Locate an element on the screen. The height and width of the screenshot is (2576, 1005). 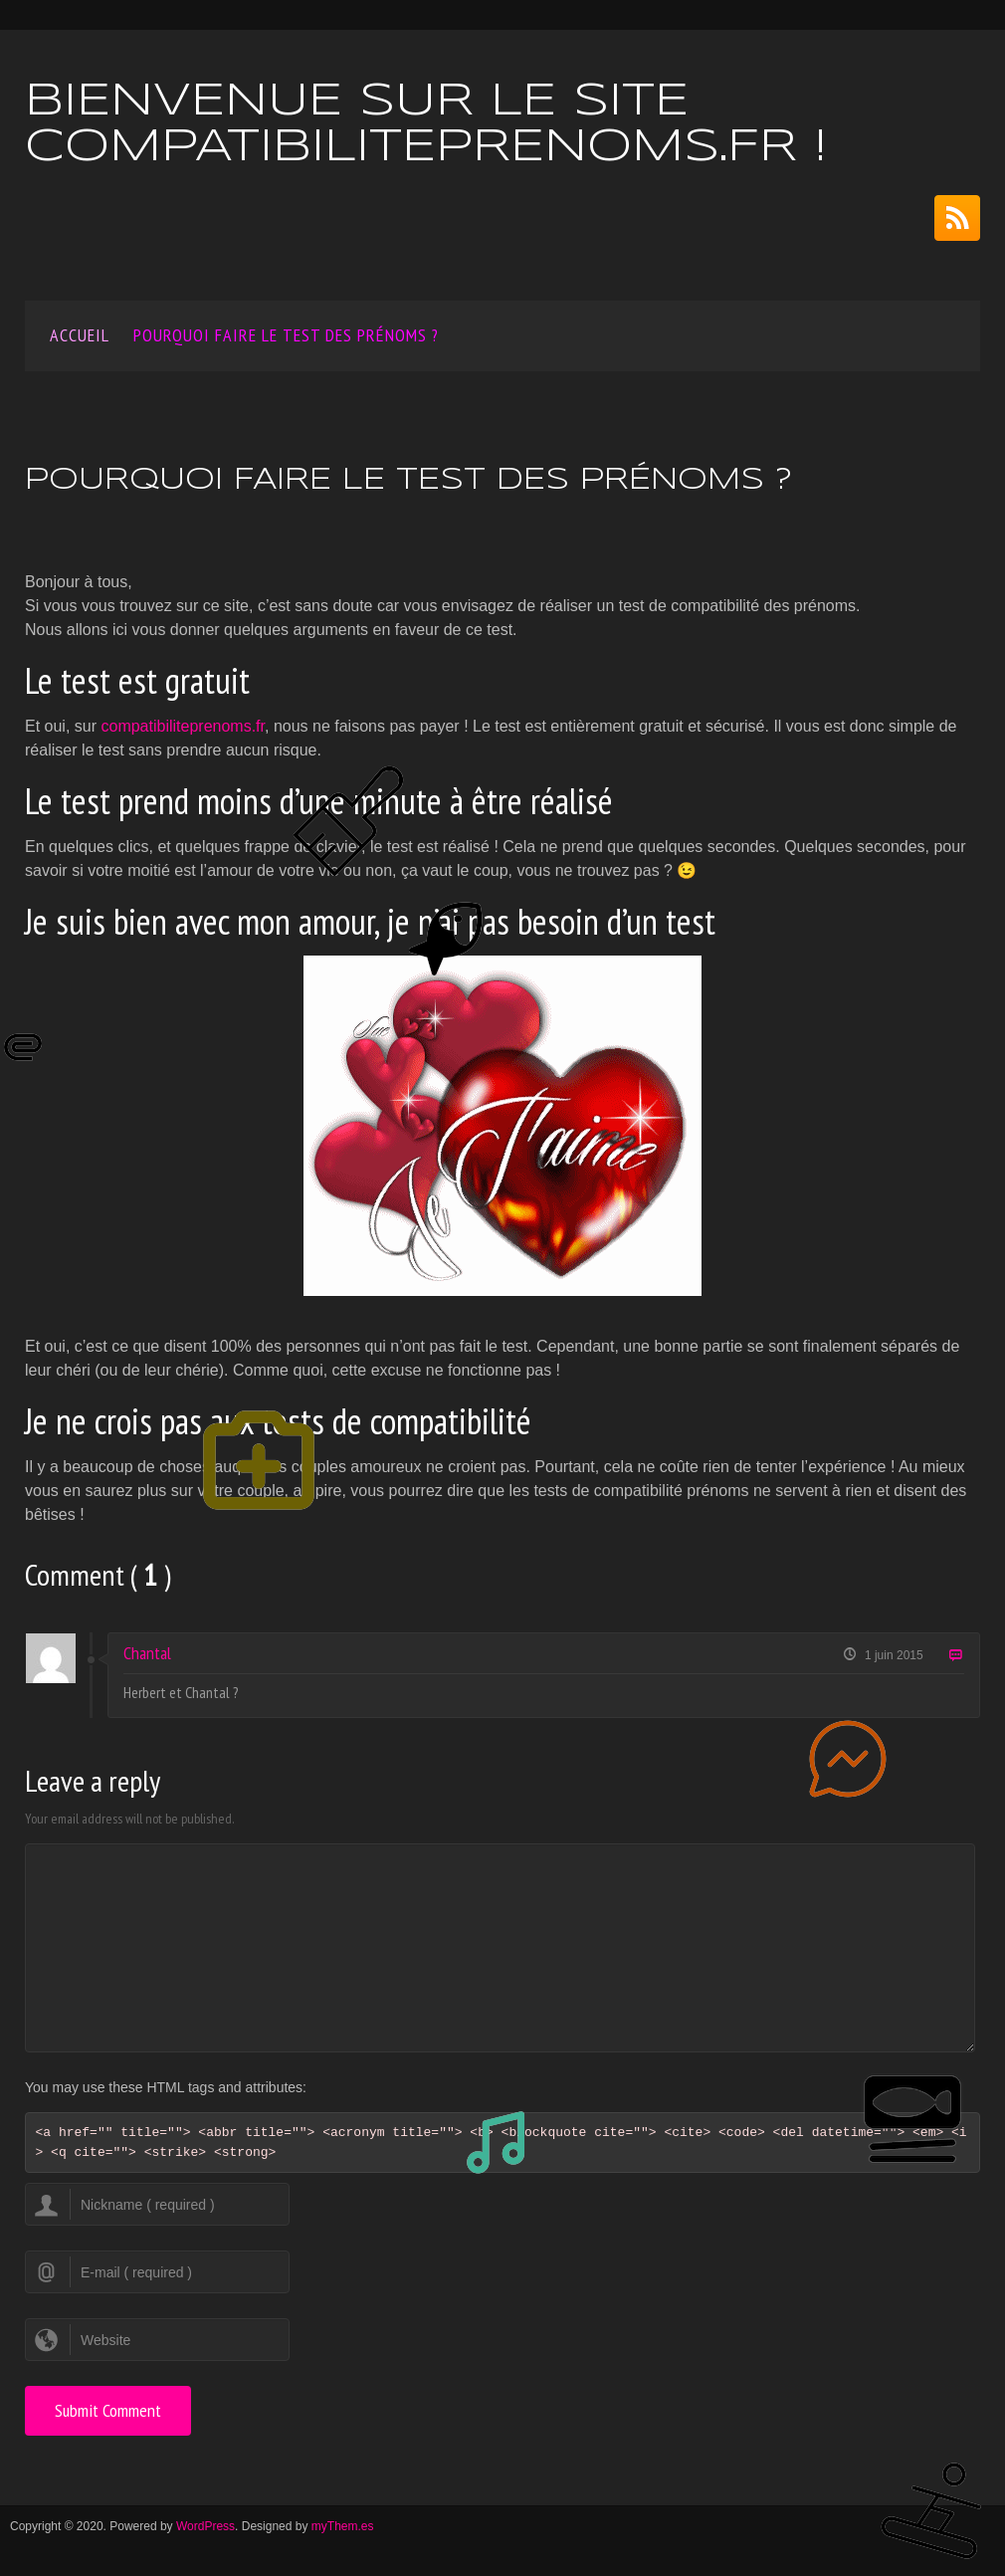
open Facebook Messenger is located at coordinates (848, 1759).